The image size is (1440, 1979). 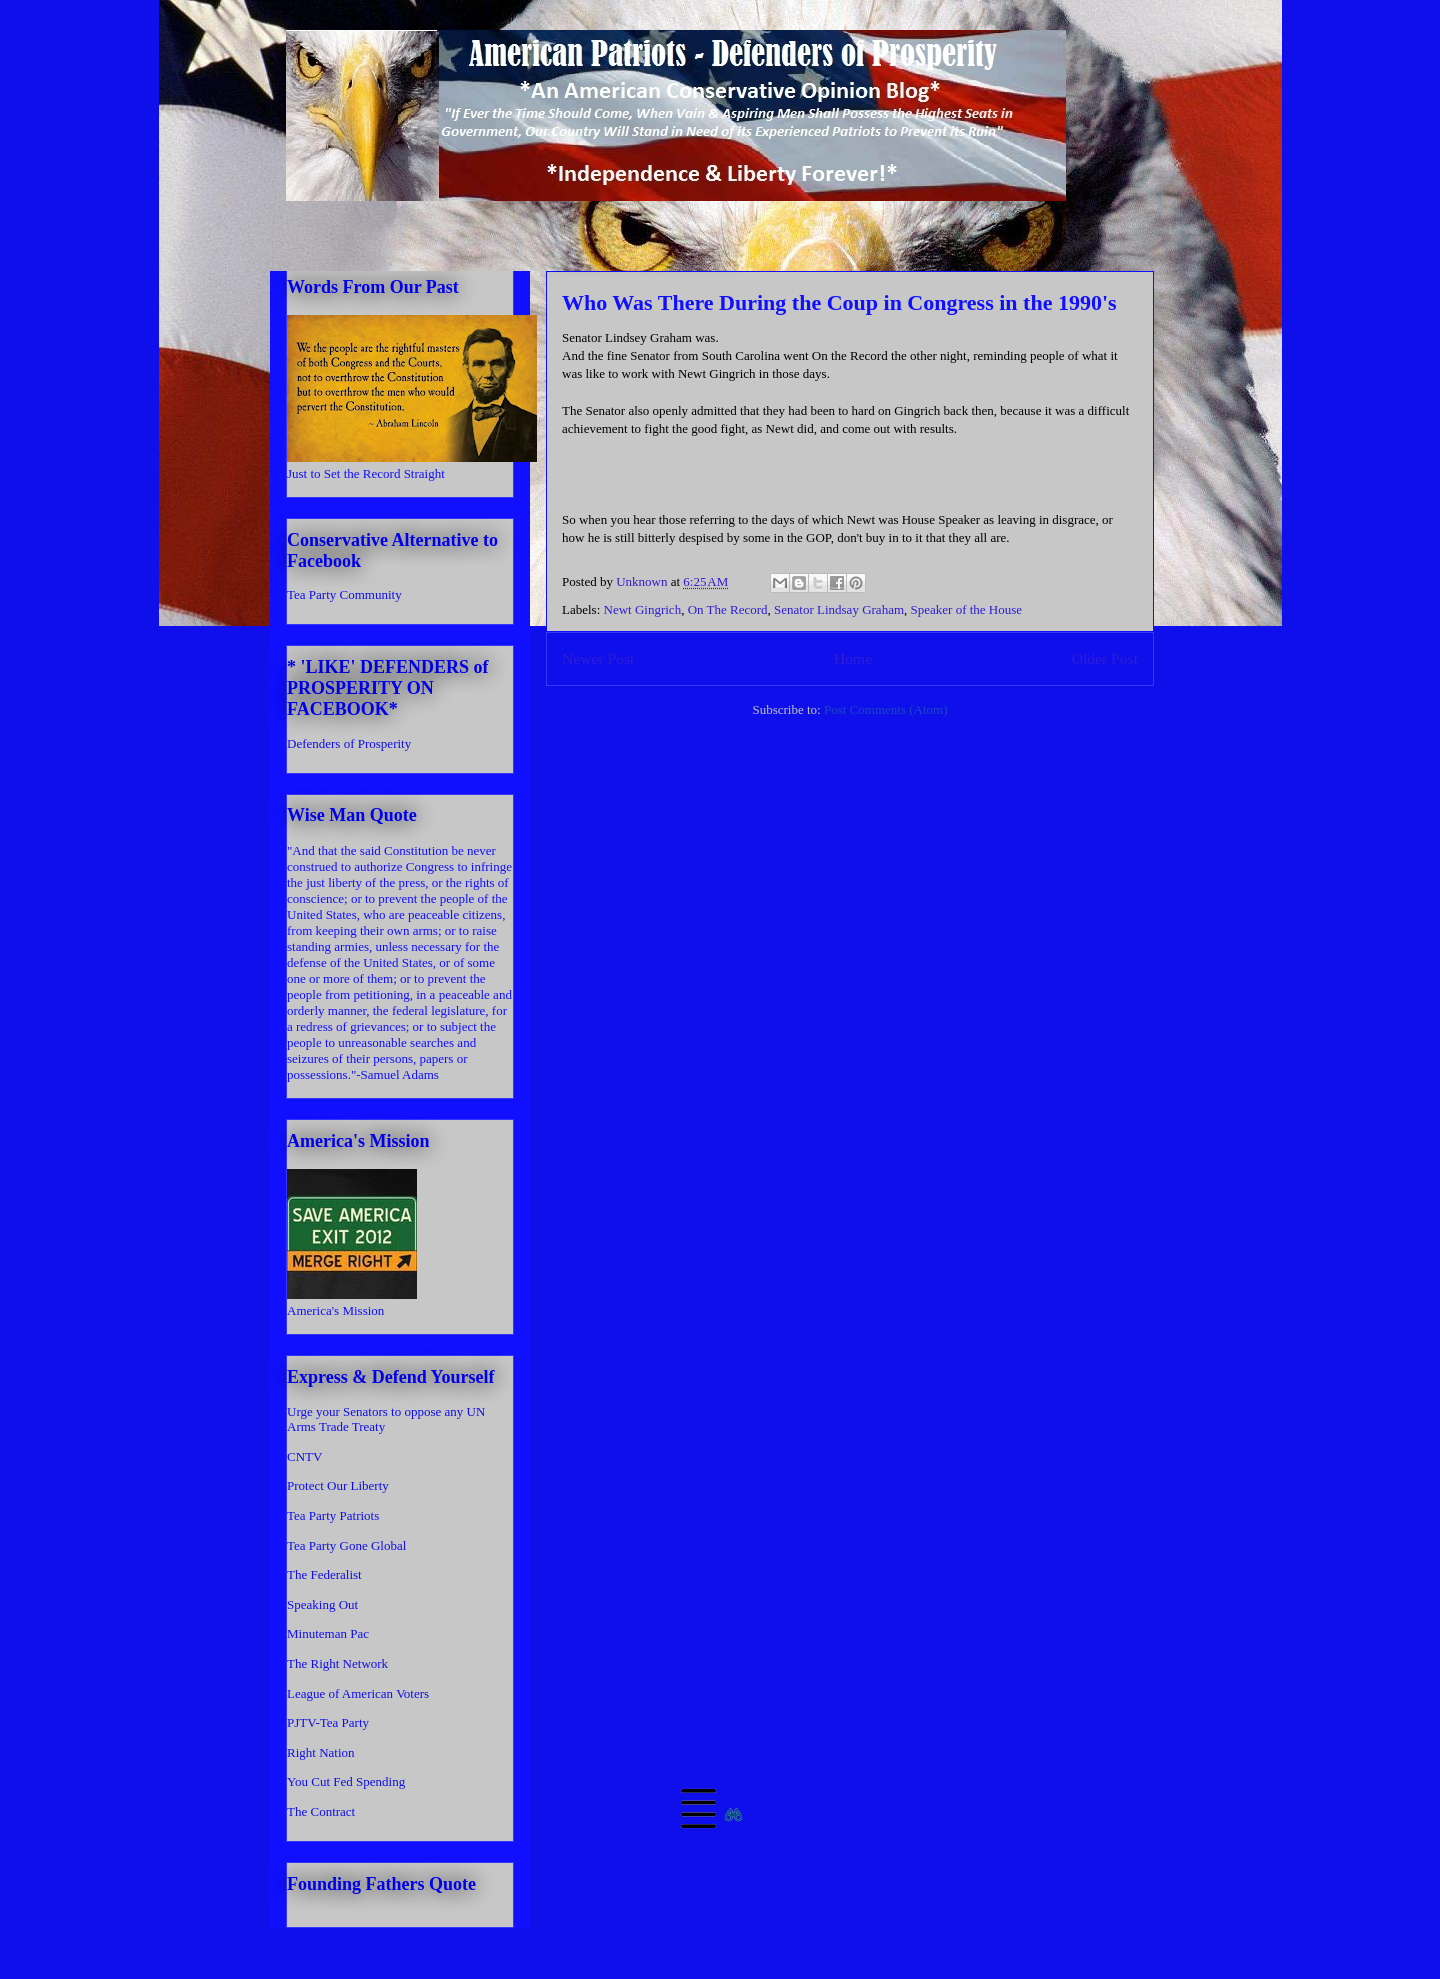 What do you see at coordinates (698, 1808) in the screenshot?
I see `switch to compact list view` at bounding box center [698, 1808].